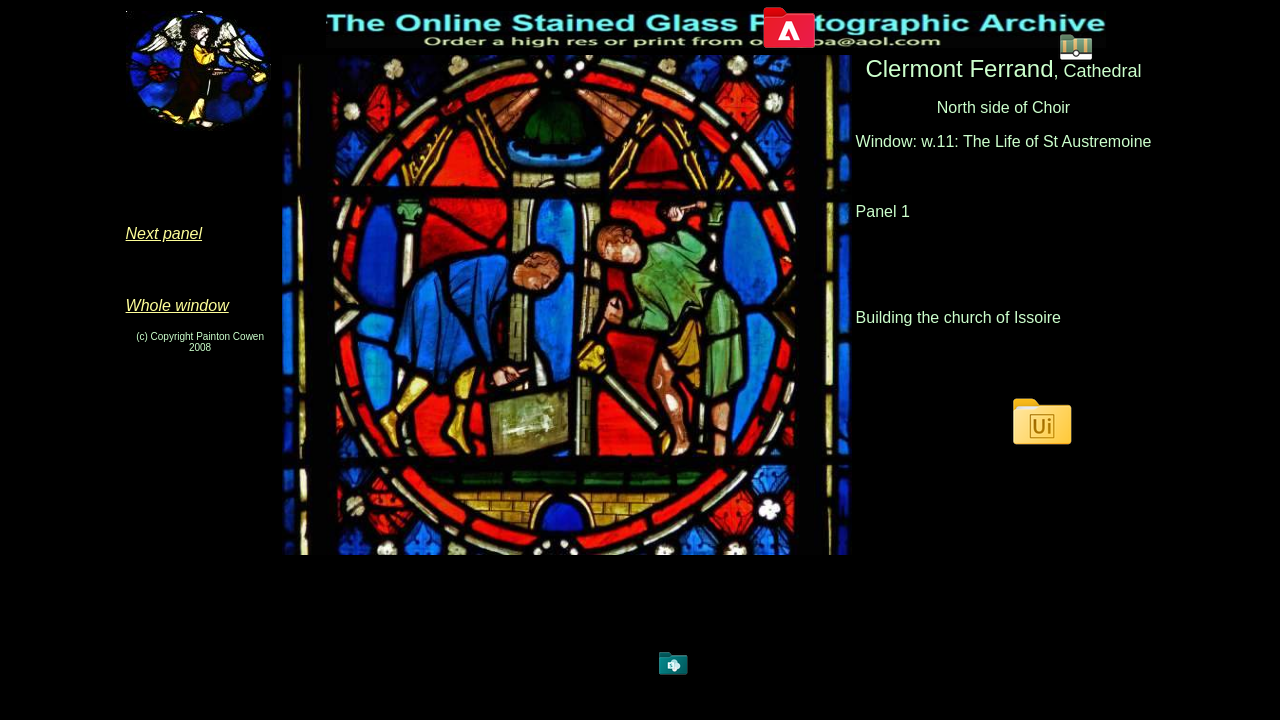 The width and height of the screenshot is (1280, 720). I want to click on open microsoft sharepoint folder, so click(673, 664).